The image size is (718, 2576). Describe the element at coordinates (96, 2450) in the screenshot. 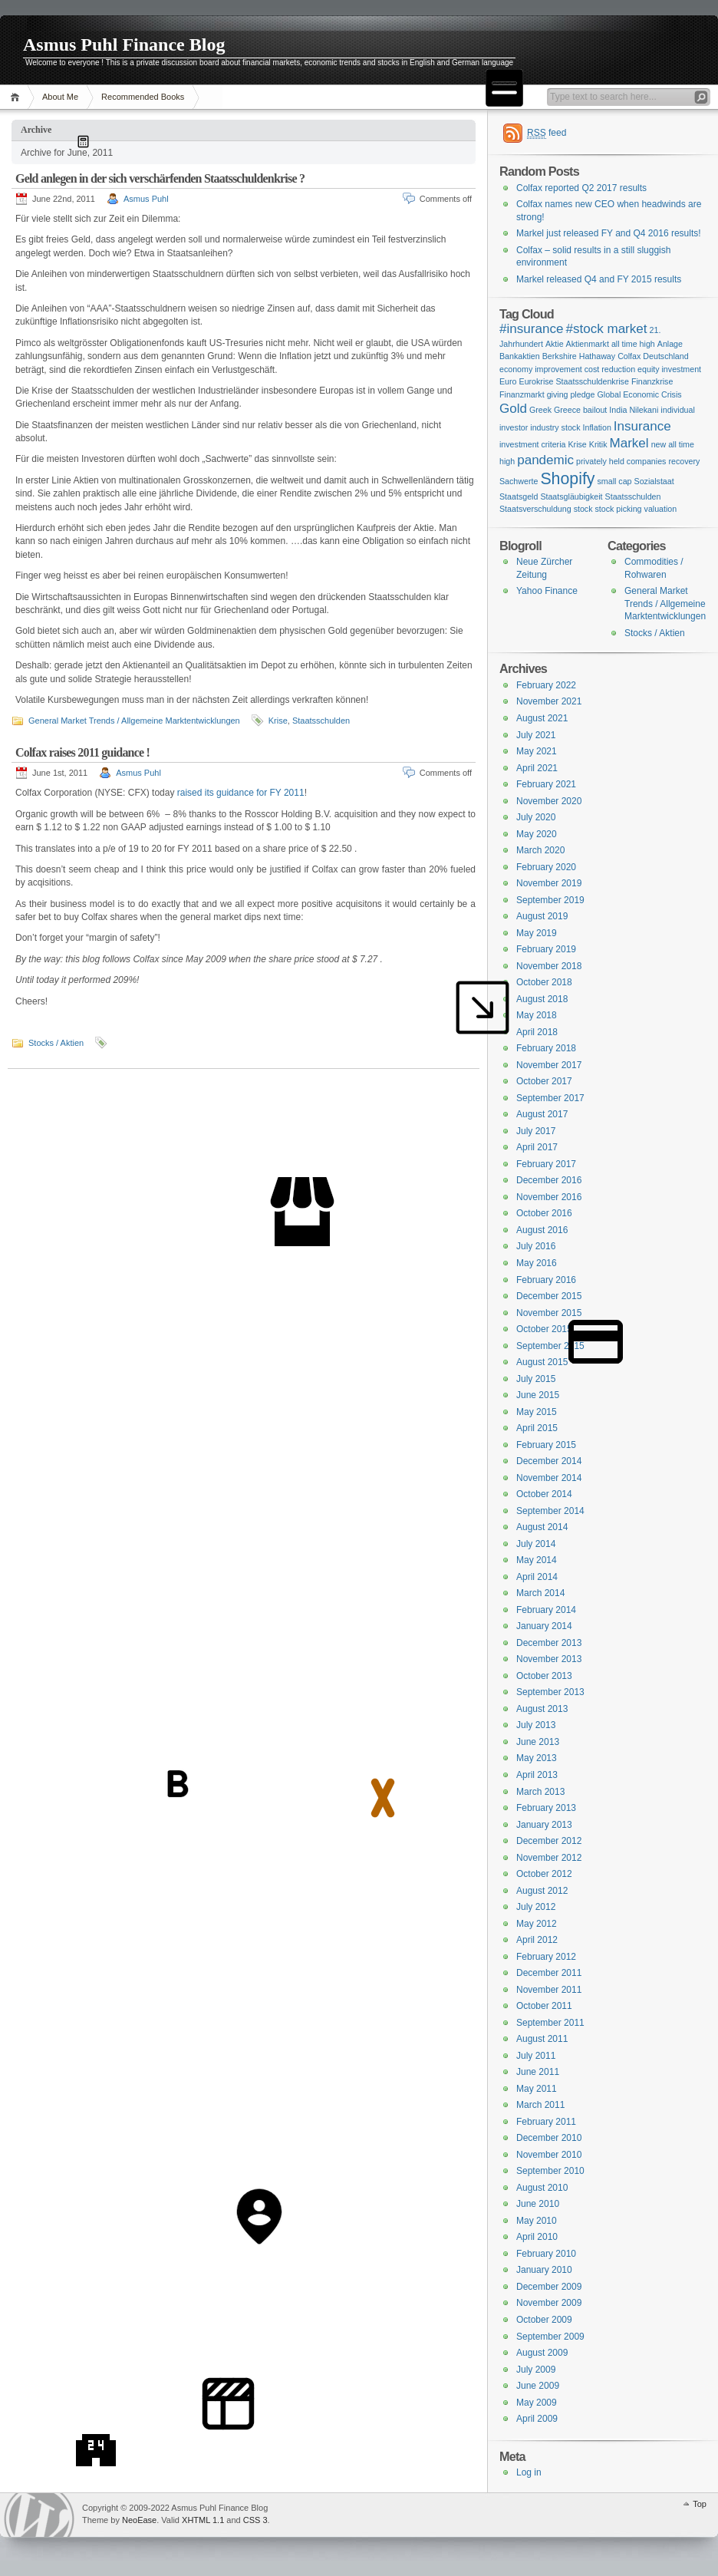

I see `find nearby convenience stores` at that location.